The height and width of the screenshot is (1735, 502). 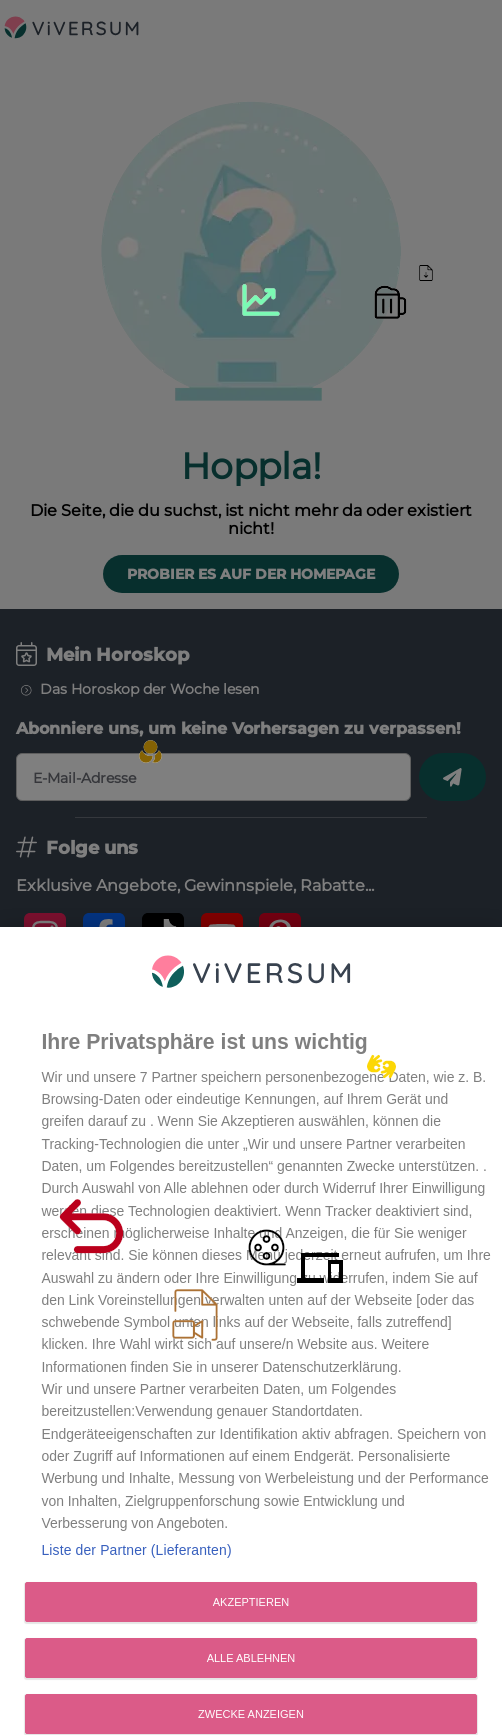 What do you see at coordinates (266, 1247) in the screenshot?
I see `access video or movie library` at bounding box center [266, 1247].